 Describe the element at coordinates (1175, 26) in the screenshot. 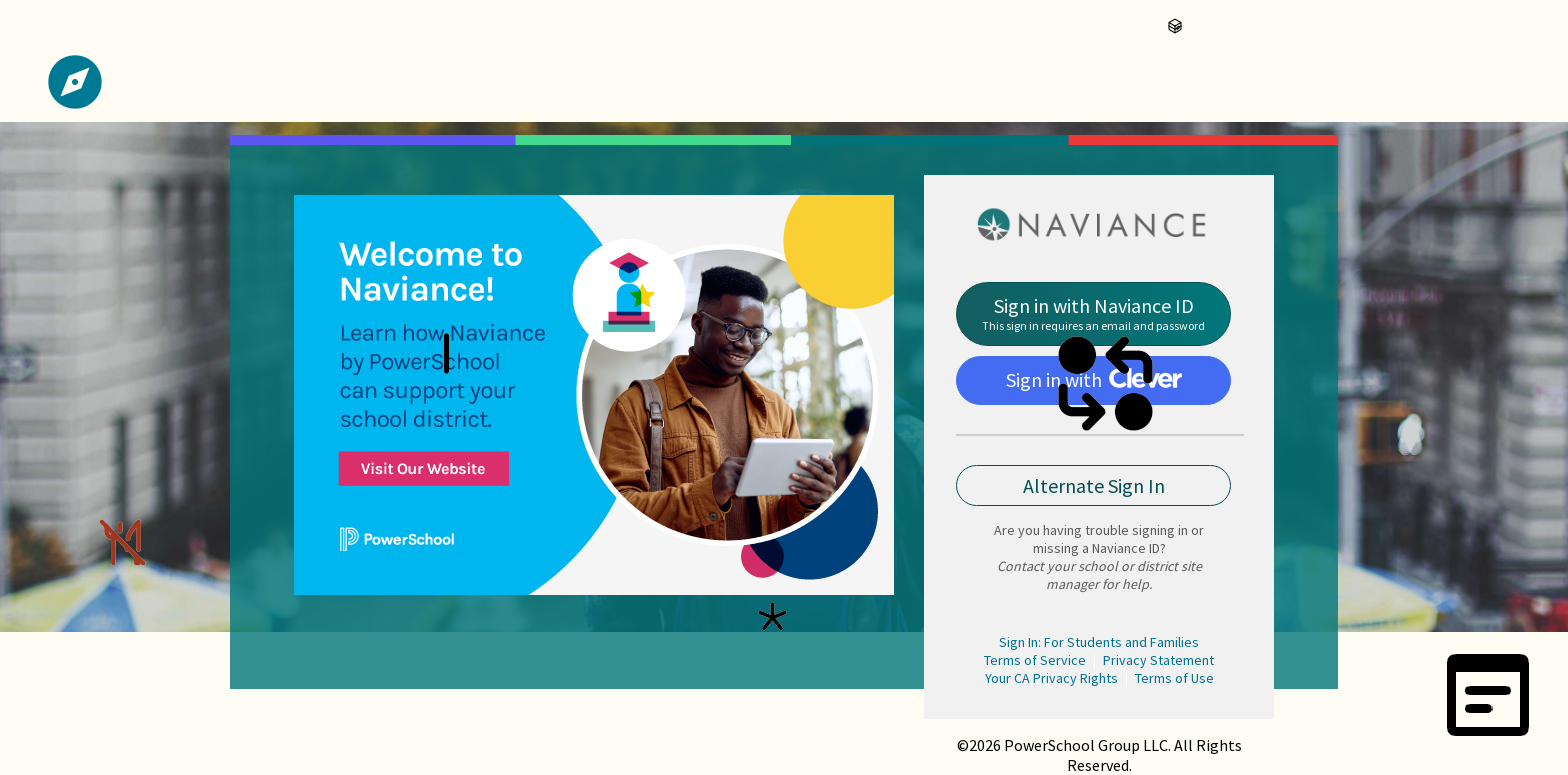

I see `open minecraft` at that location.